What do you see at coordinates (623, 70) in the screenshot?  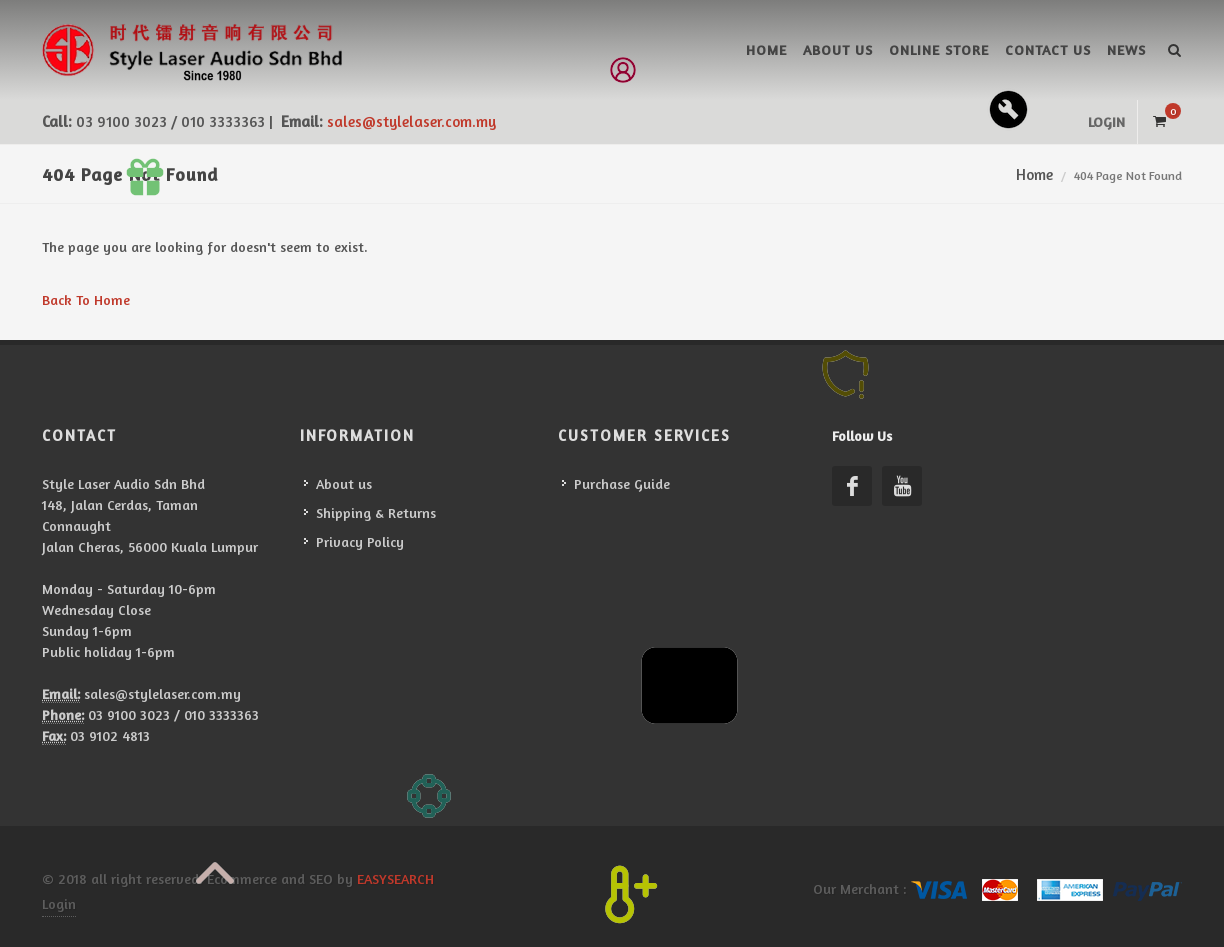 I see `view your profile` at bounding box center [623, 70].